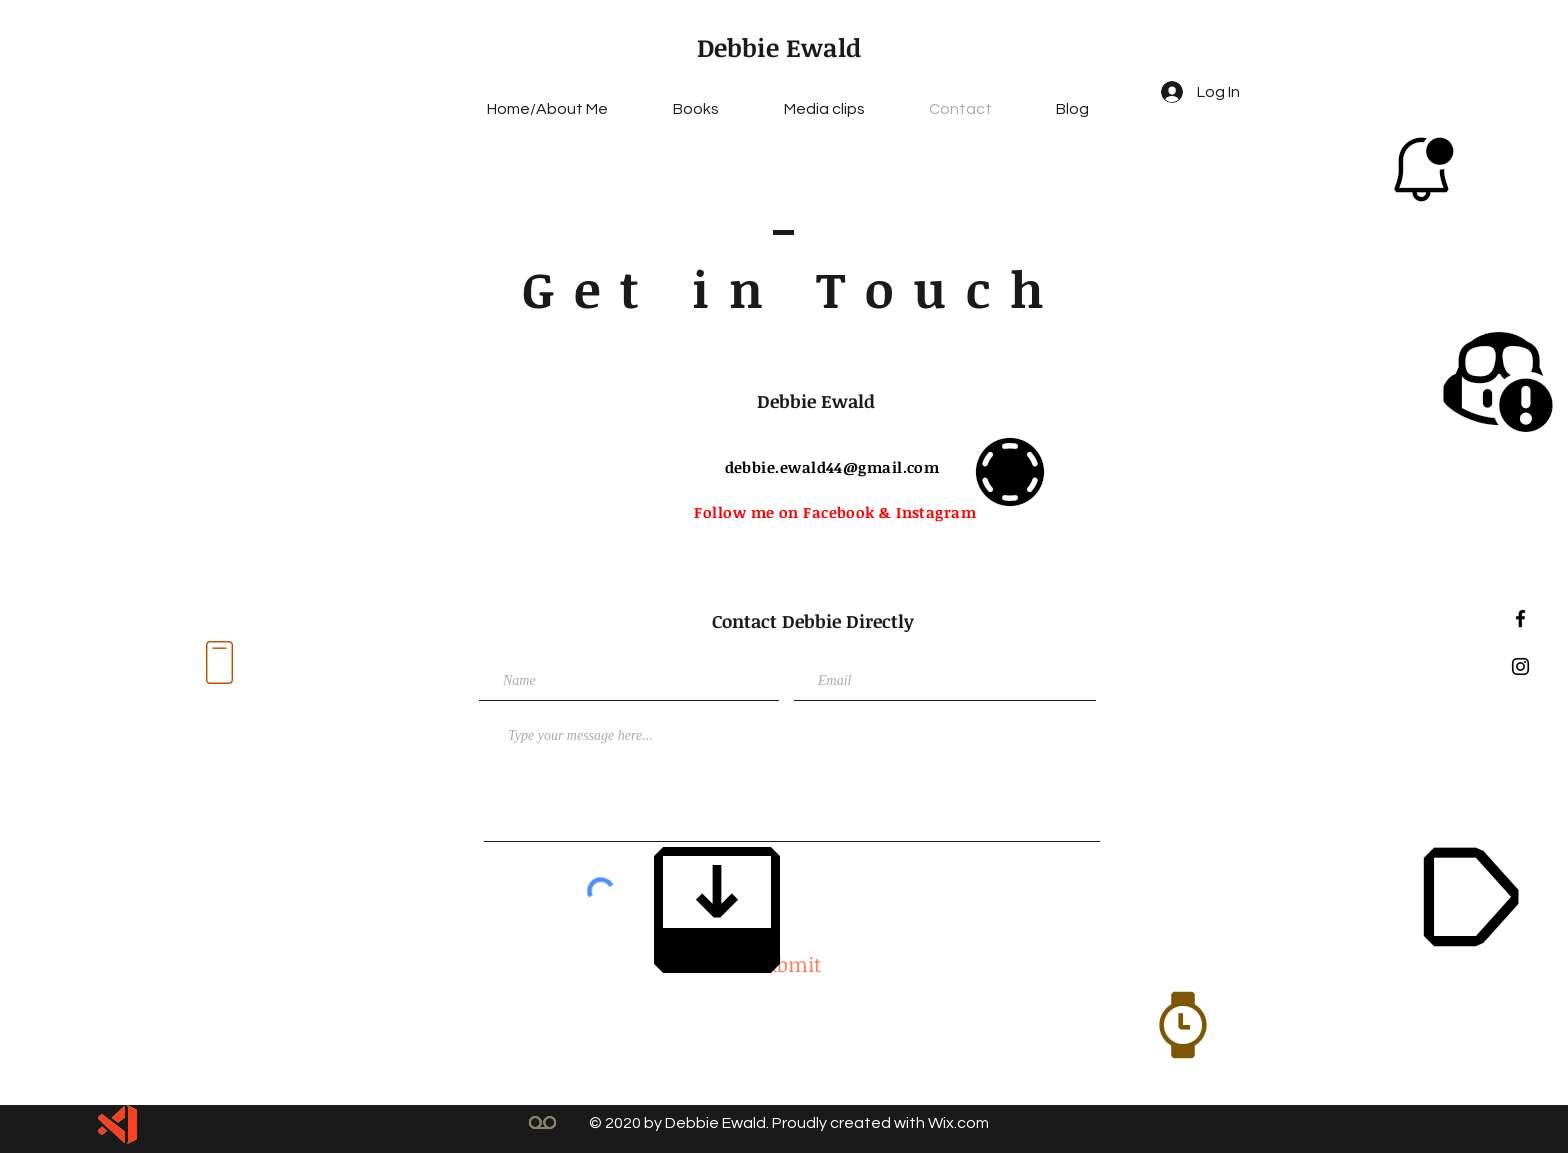 This screenshot has height=1153, width=1568. What do you see at coordinates (119, 1126) in the screenshot?
I see `open visual studio code insiders` at bounding box center [119, 1126].